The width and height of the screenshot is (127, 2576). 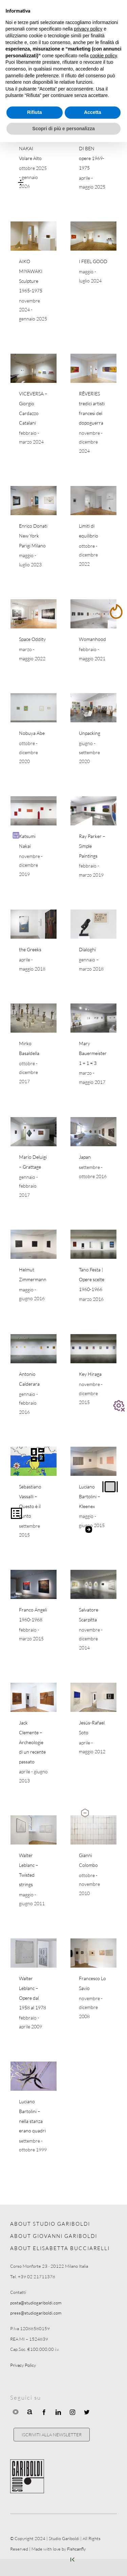 I want to click on start a slideshow presentation, so click(x=110, y=1487).